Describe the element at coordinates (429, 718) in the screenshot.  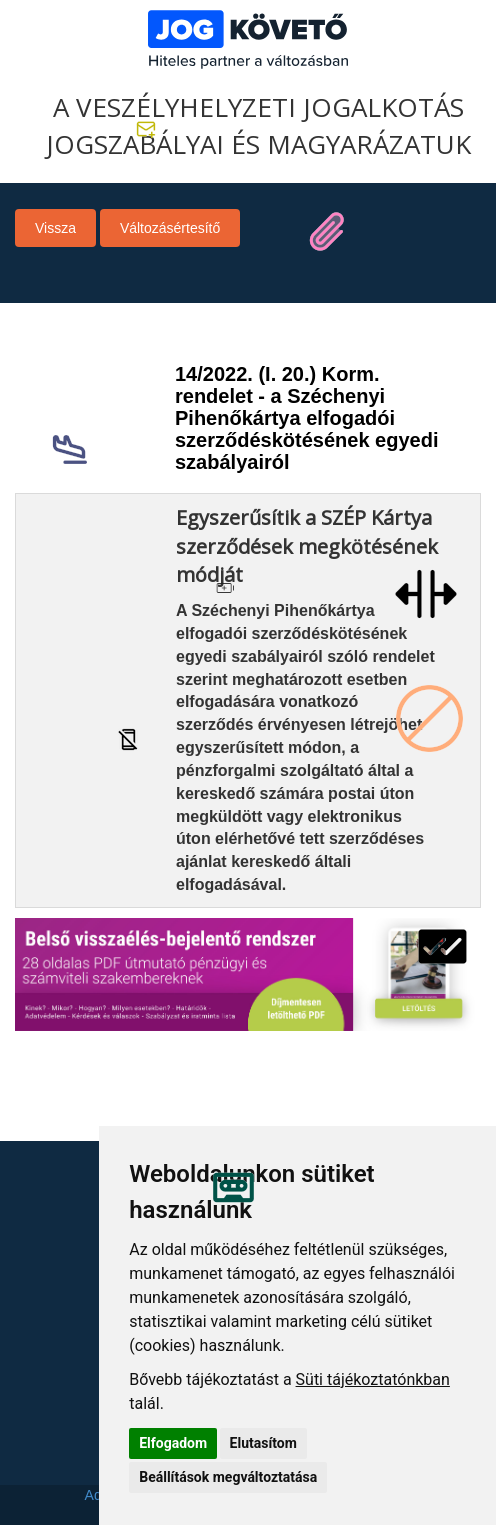
I see `indicates a blocked or prohibited action` at that location.